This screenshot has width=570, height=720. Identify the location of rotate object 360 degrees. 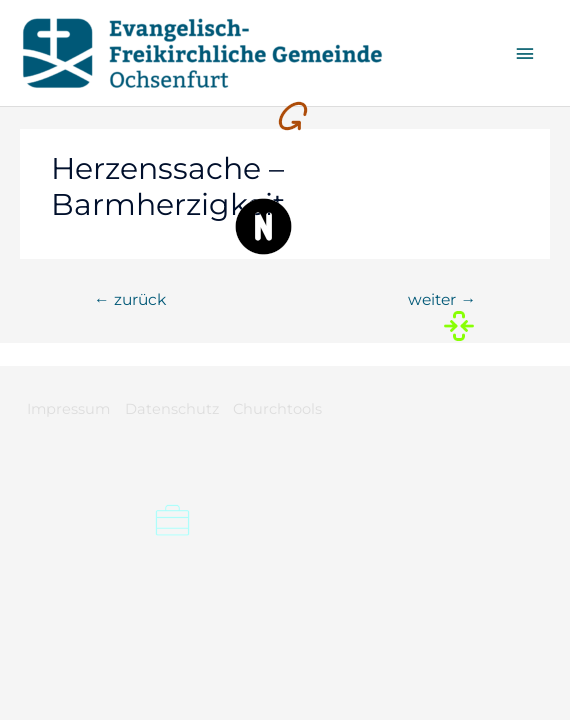
(293, 116).